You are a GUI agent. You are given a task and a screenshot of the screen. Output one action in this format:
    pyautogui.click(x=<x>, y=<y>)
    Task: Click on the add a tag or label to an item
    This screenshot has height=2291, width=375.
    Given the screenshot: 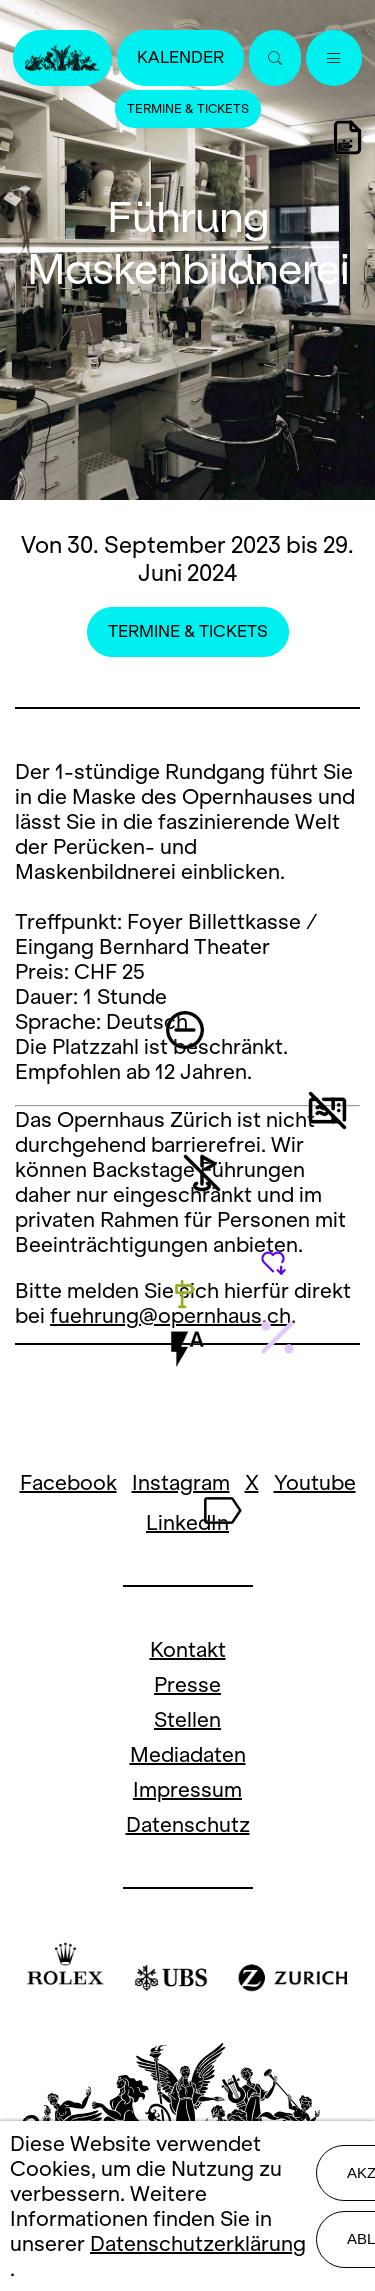 What is the action you would take?
    pyautogui.click(x=221, y=1510)
    